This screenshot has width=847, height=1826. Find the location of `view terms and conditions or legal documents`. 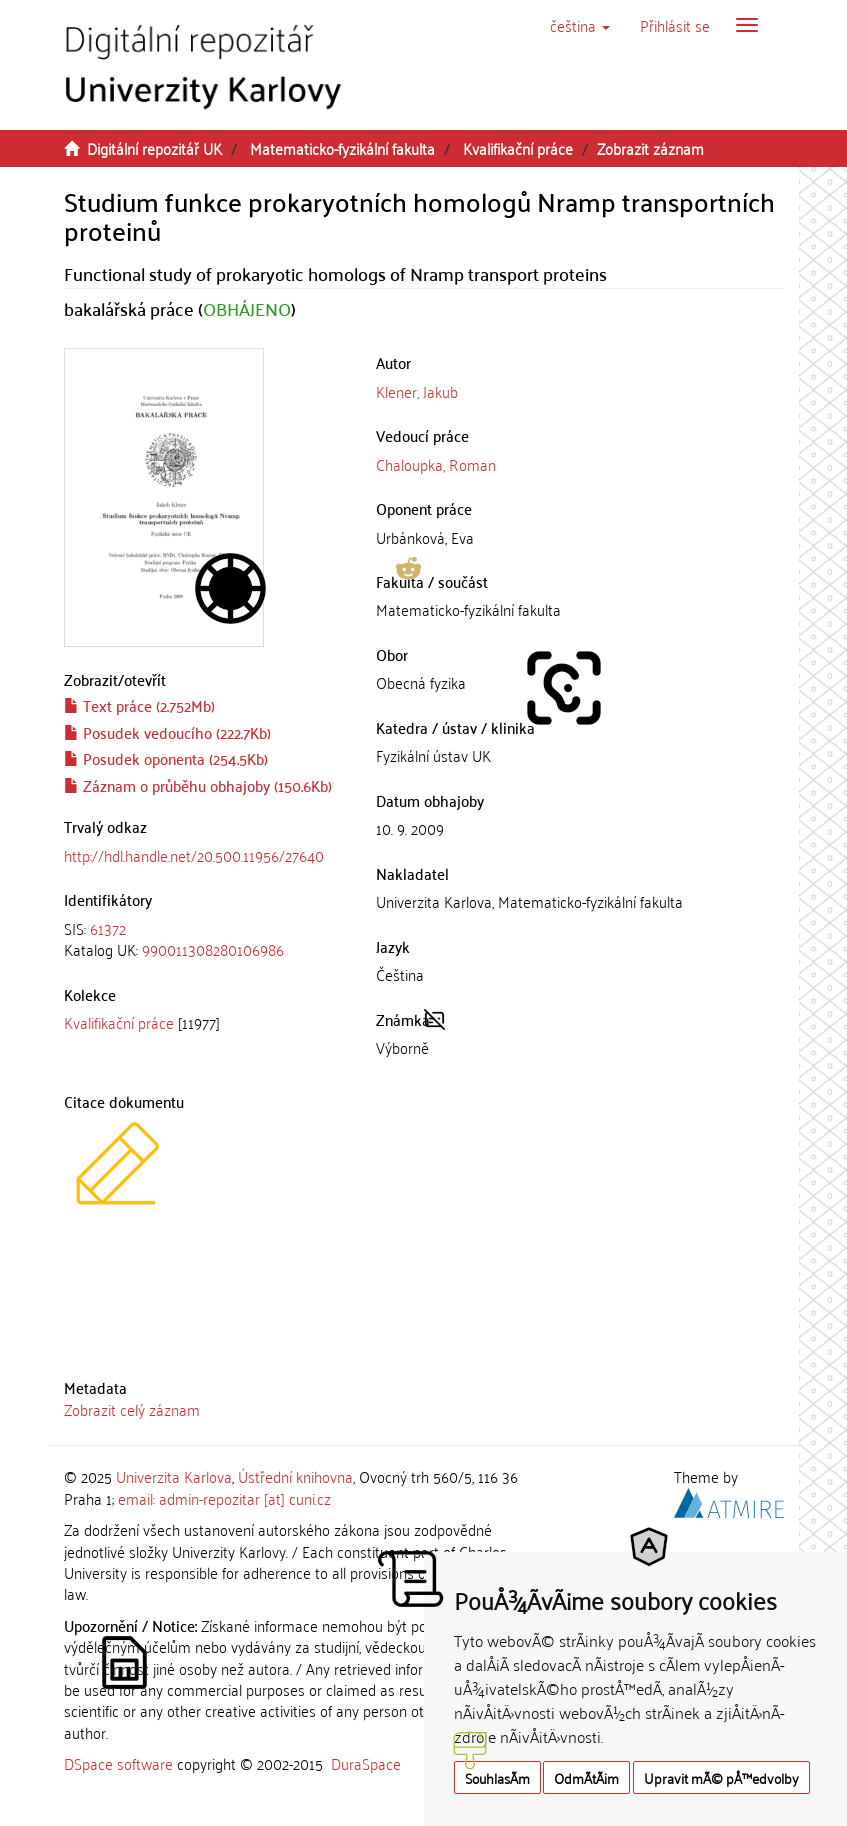

view terms and conditions or legal documents is located at coordinates (413, 1579).